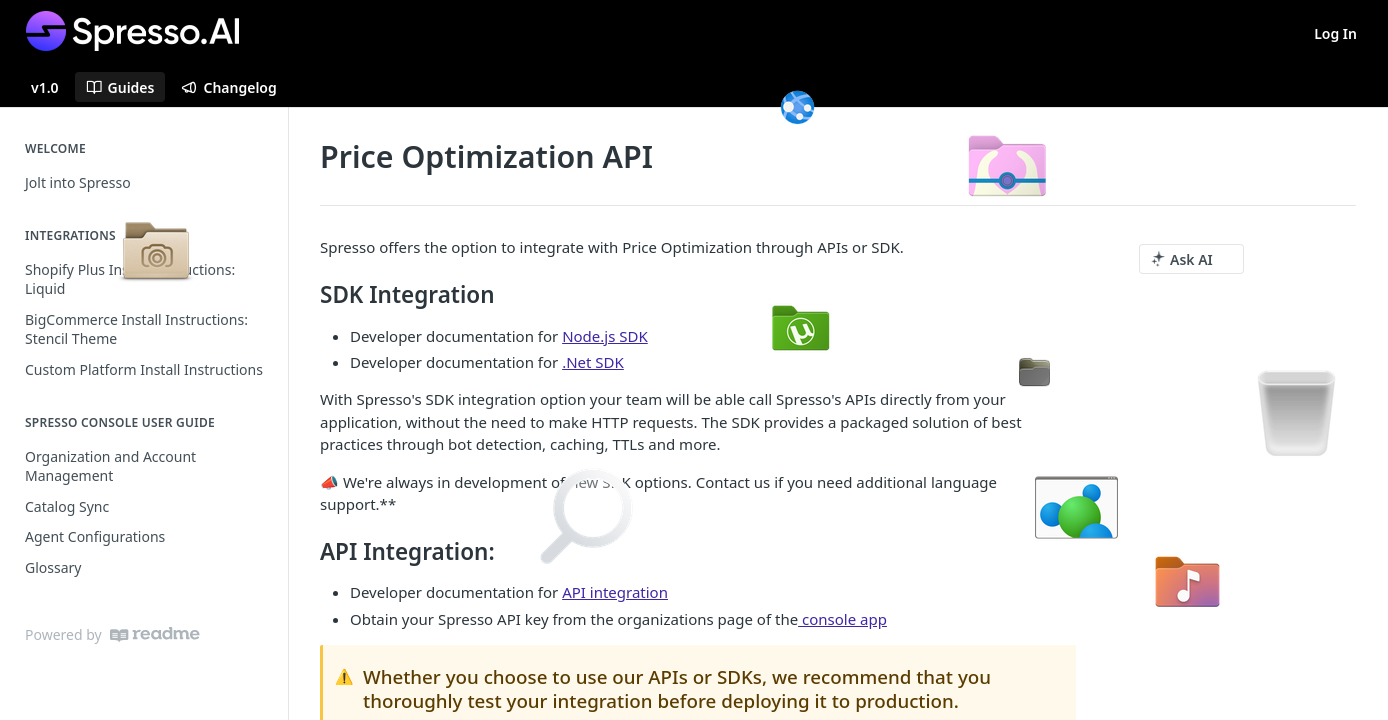 The height and width of the screenshot is (720, 1388). What do you see at coordinates (1296, 412) in the screenshot?
I see `empty trash bin ready to receive deleted files` at bounding box center [1296, 412].